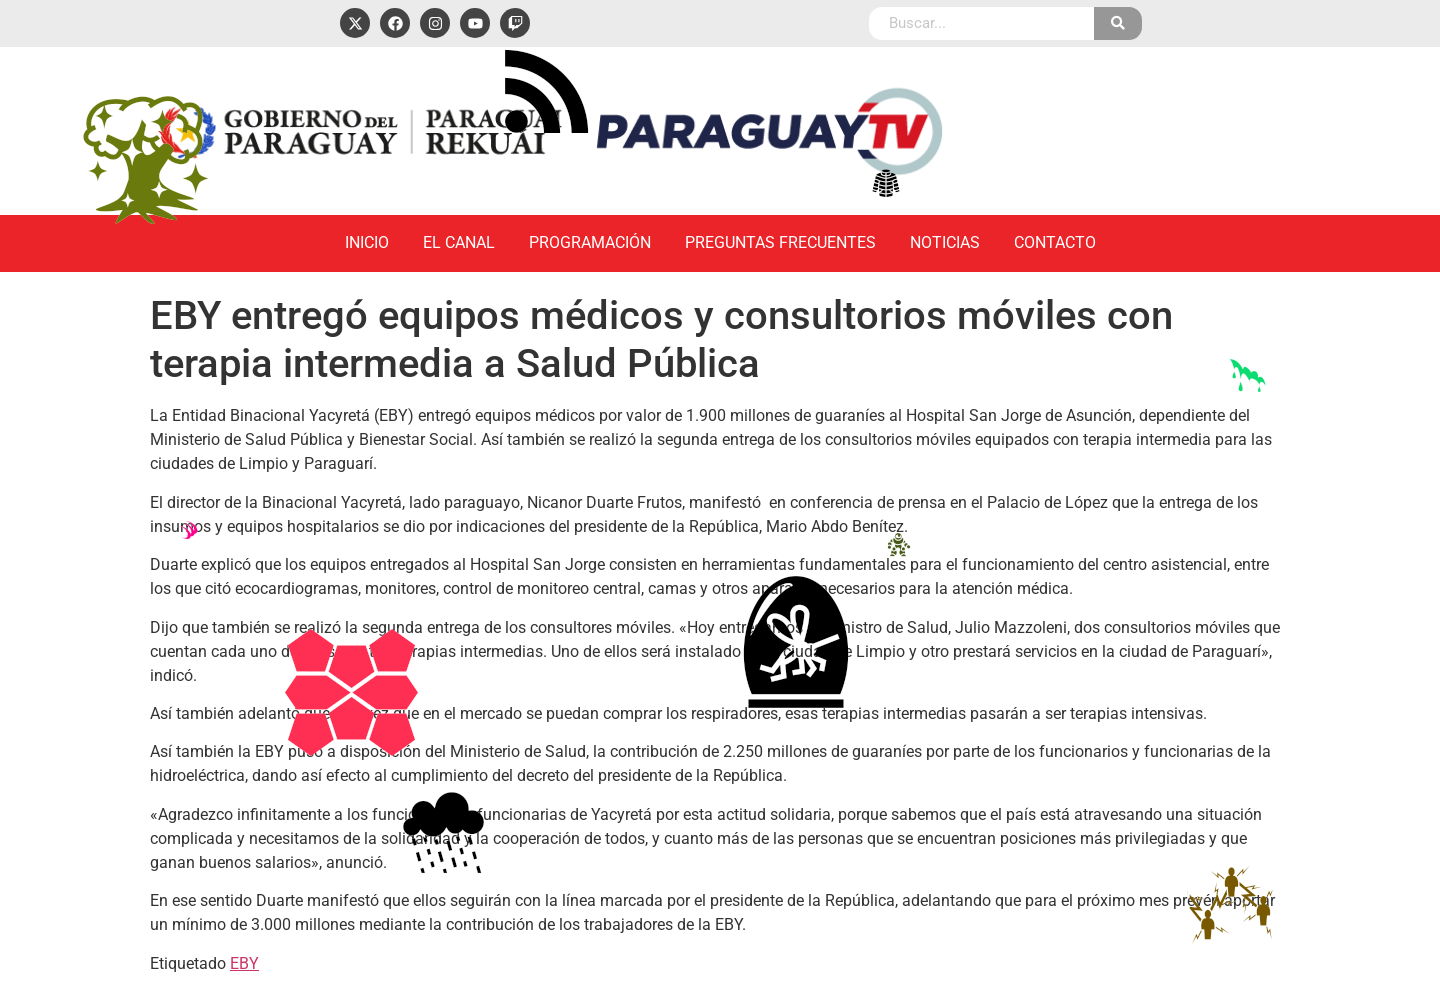 The image size is (1440, 1008). What do you see at coordinates (146, 159) in the screenshot?
I see `holy oak tree icon for fantasy or RPG game element` at bounding box center [146, 159].